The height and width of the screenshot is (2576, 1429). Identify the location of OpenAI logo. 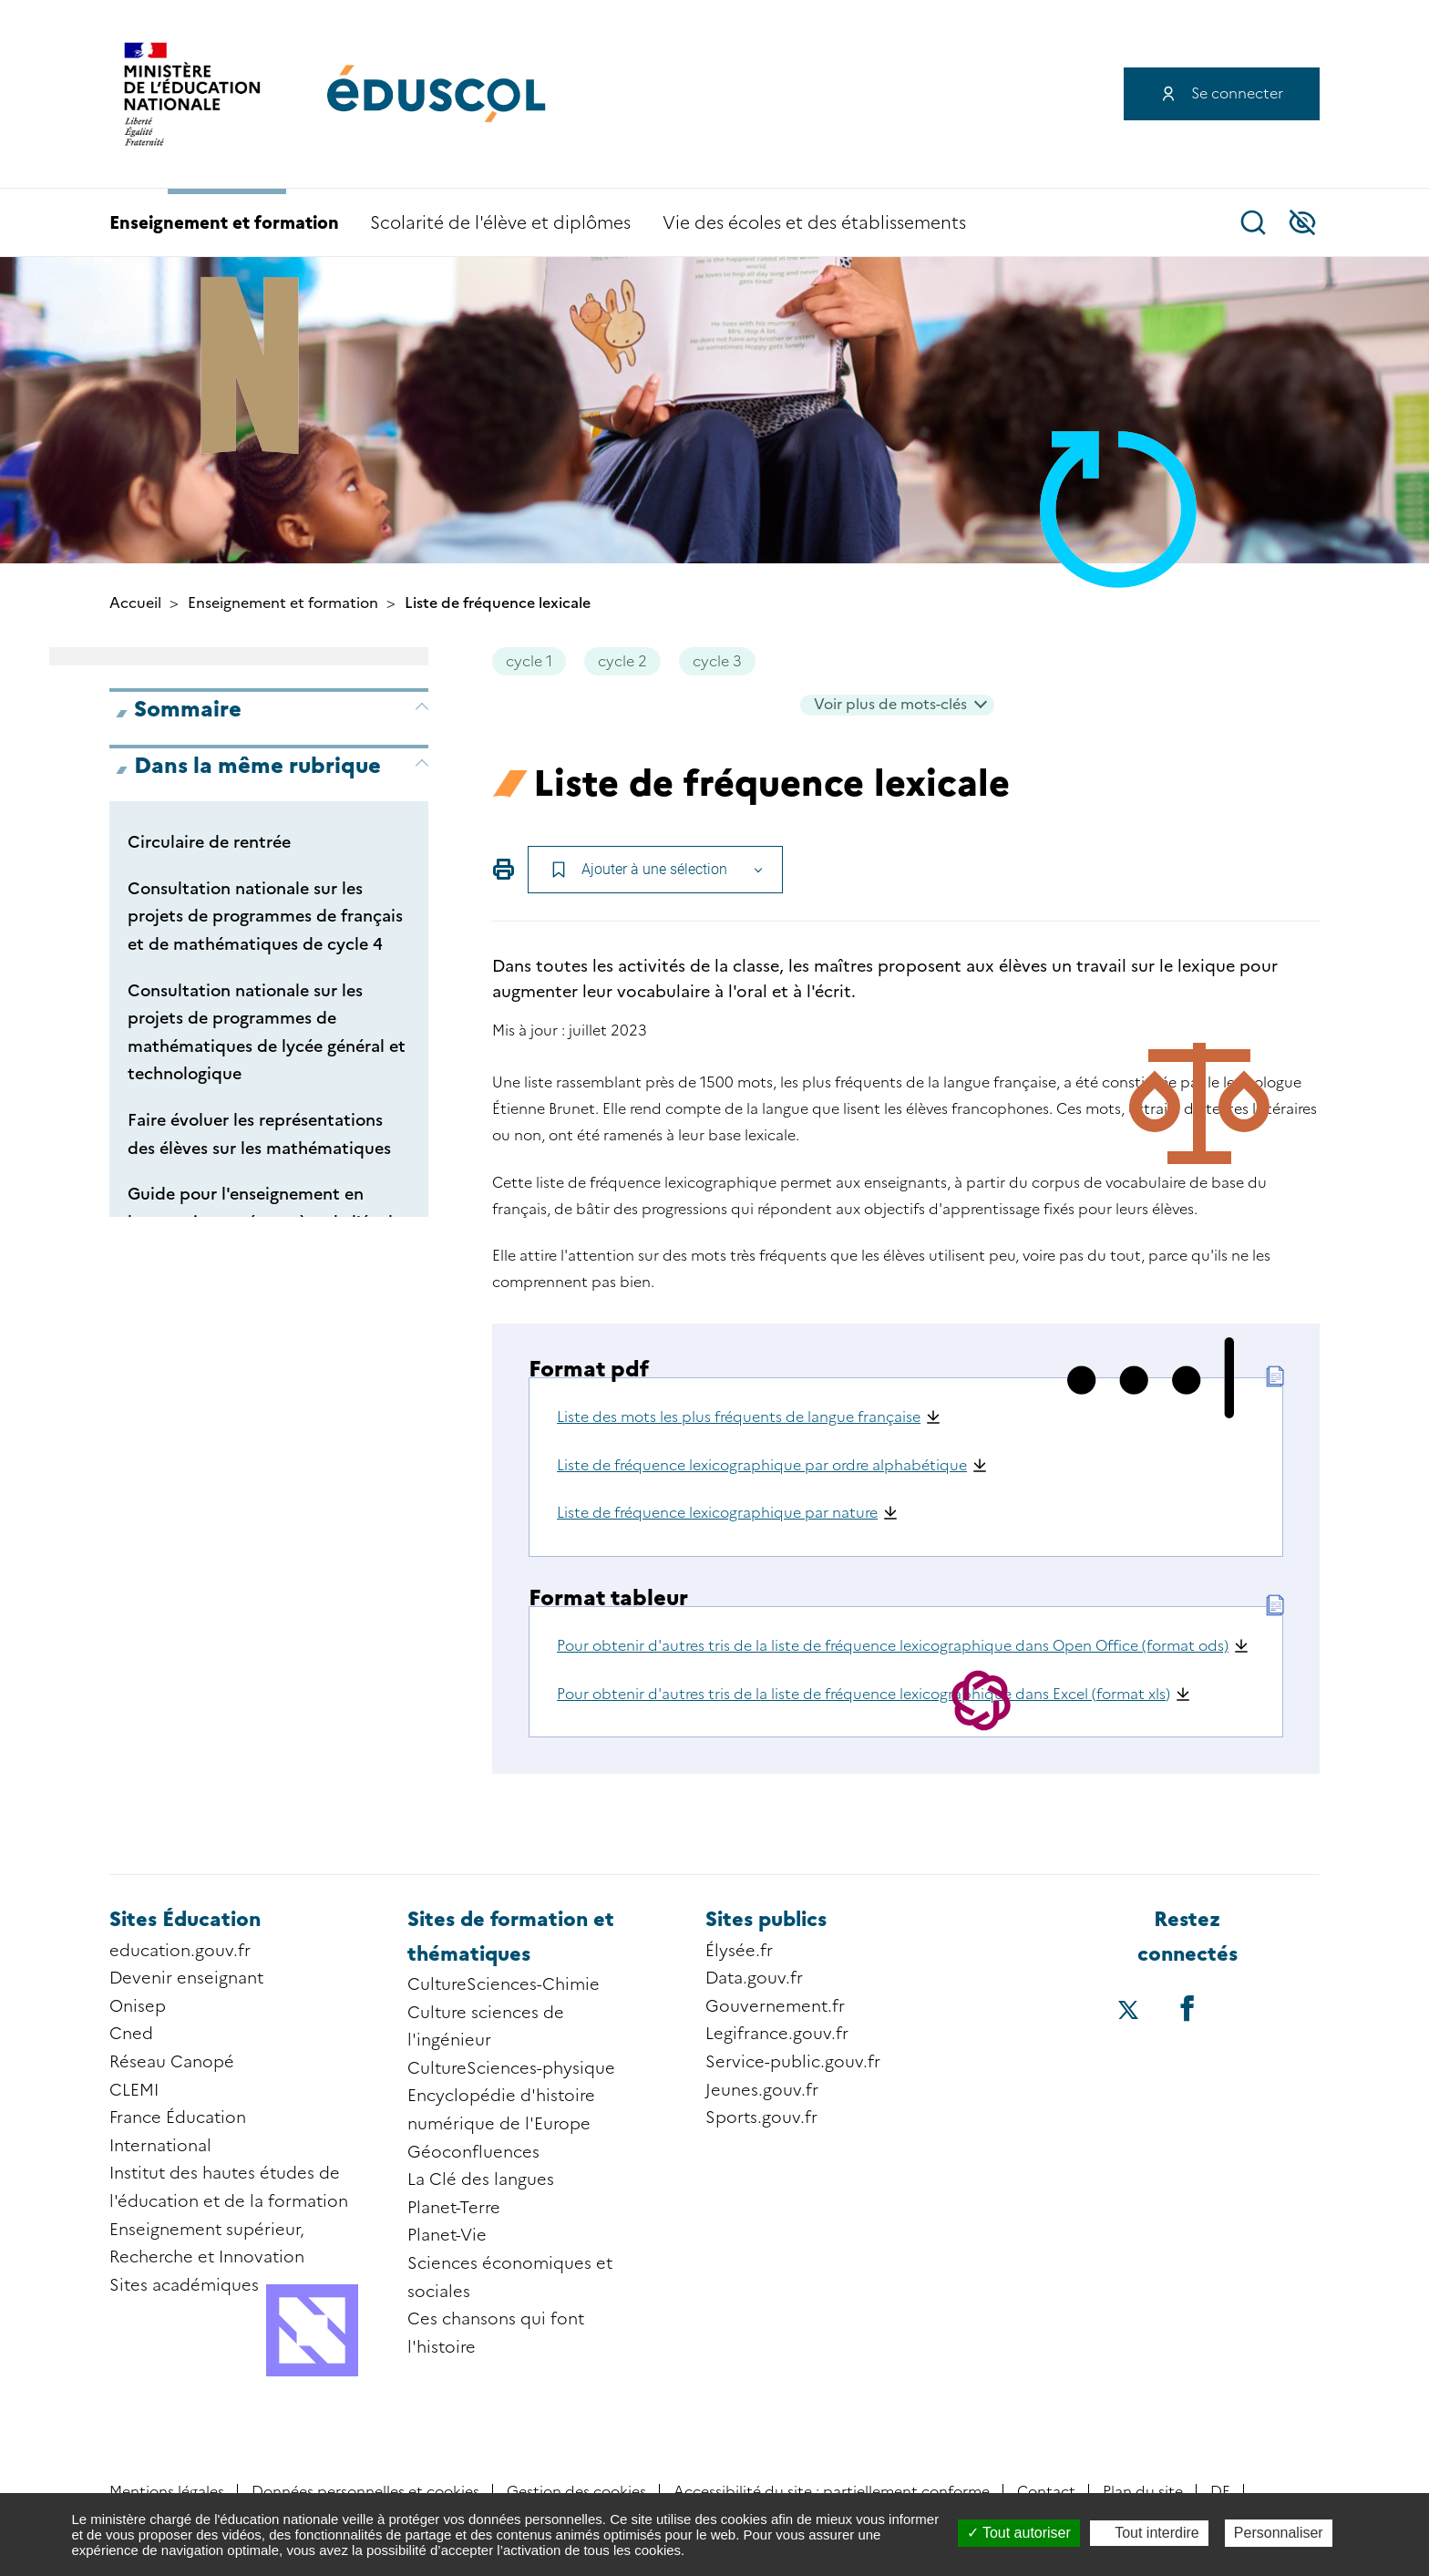
(981, 1700).